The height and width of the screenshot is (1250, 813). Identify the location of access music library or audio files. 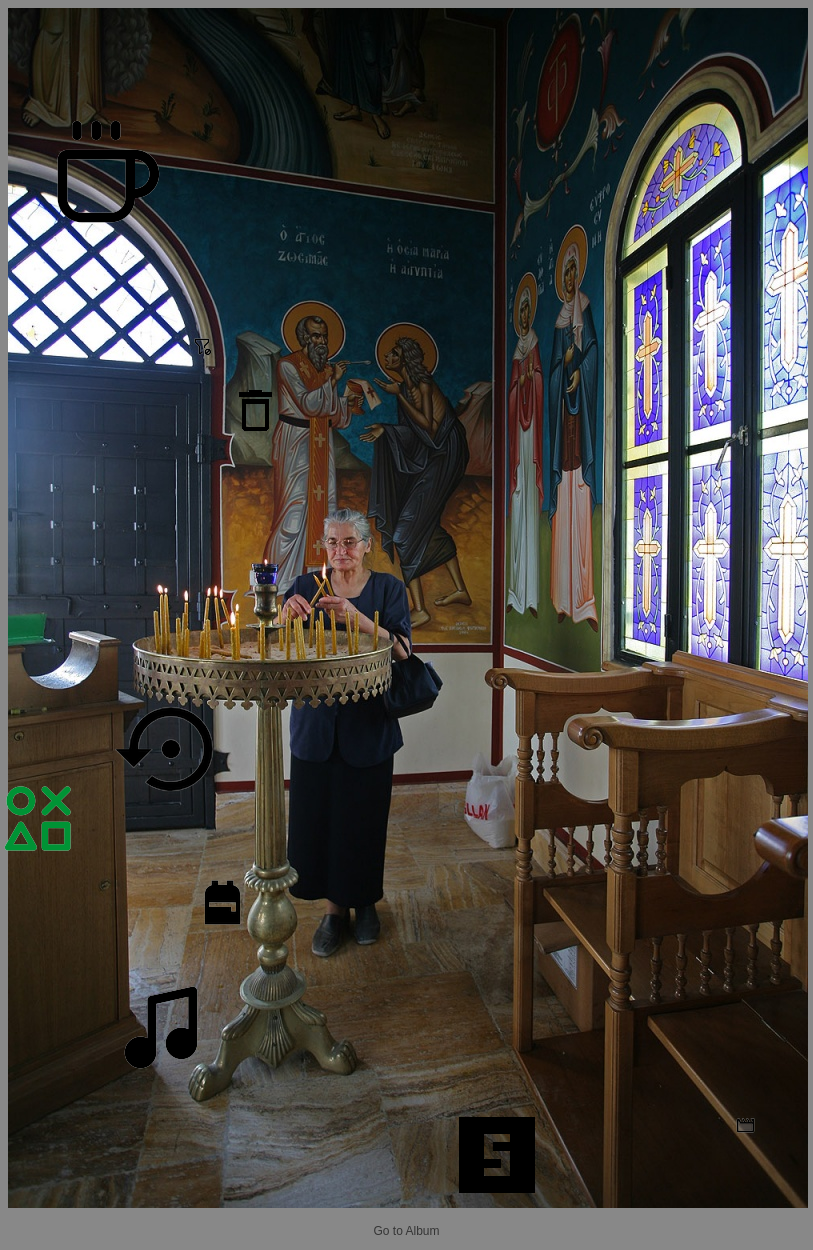
(165, 1027).